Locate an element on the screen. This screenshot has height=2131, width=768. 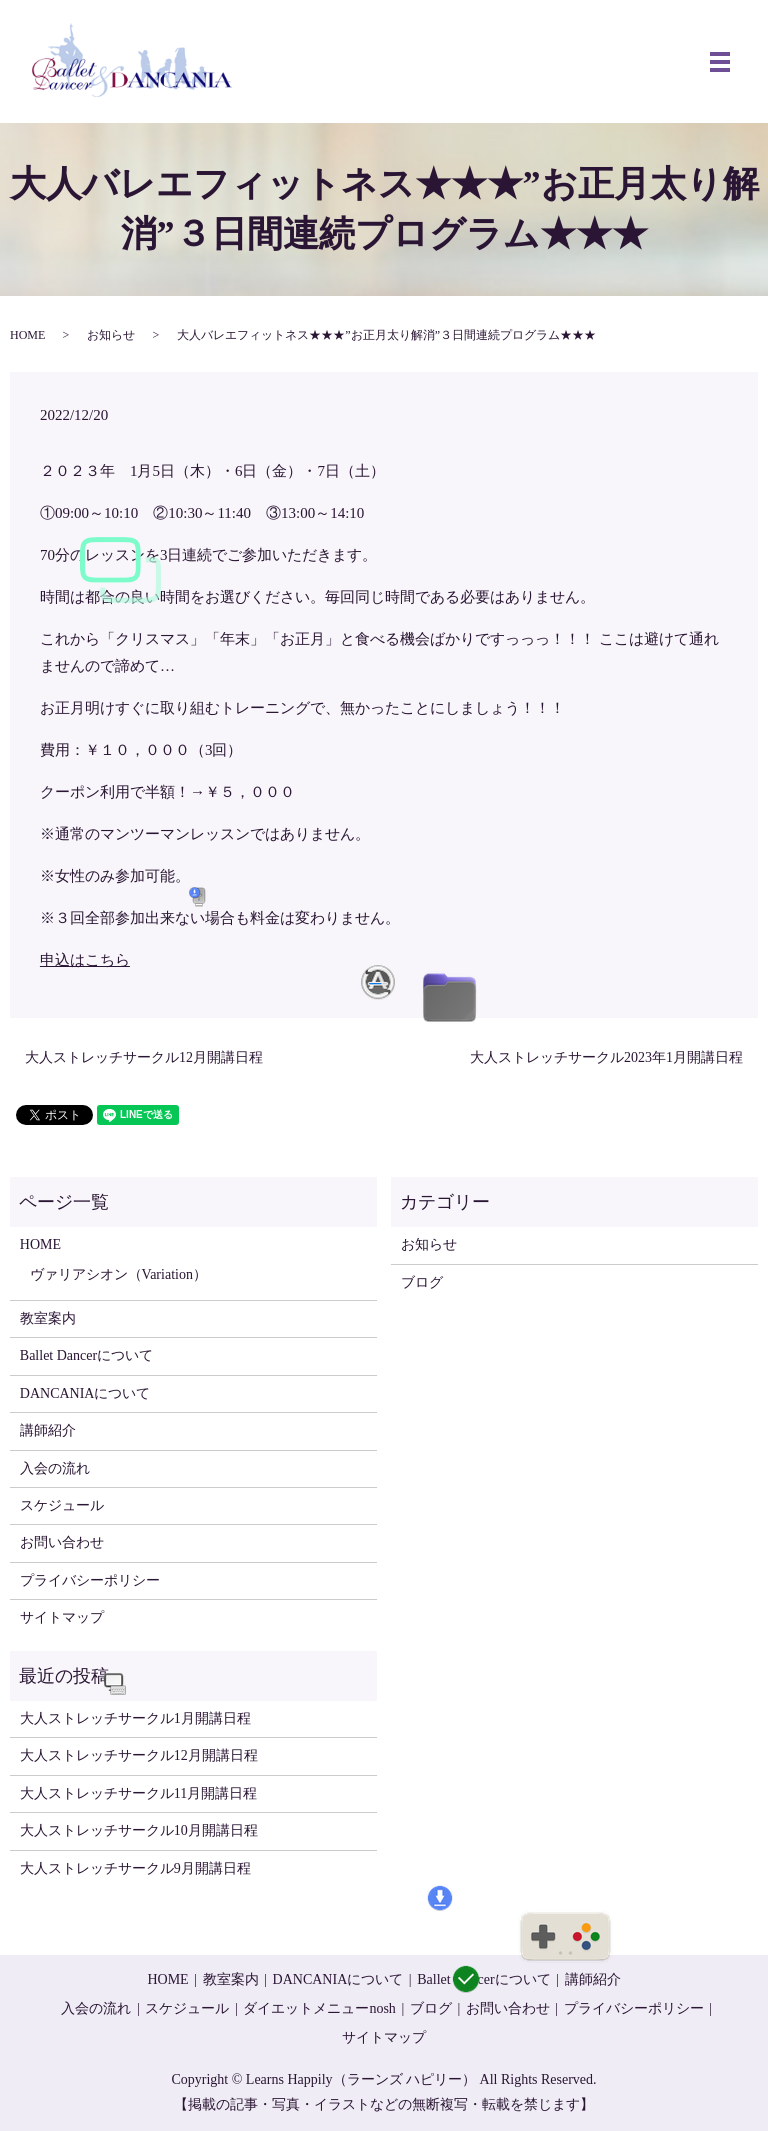
access your downloads folder is located at coordinates (440, 1898).